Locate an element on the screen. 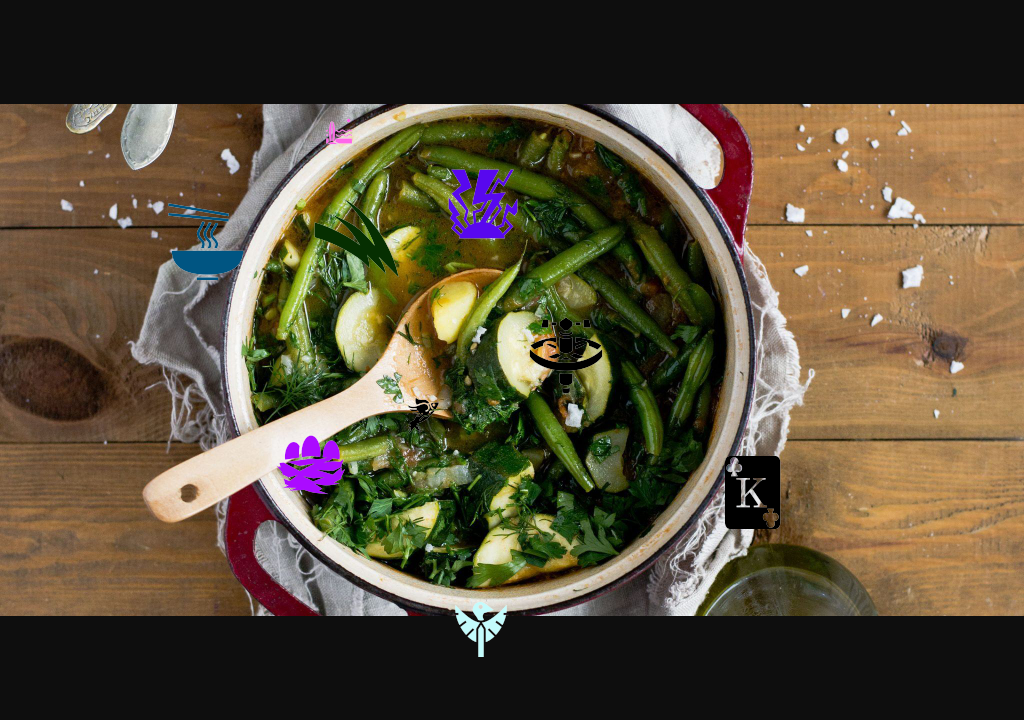  flying trout creature in a fantasy game is located at coordinates (423, 415).